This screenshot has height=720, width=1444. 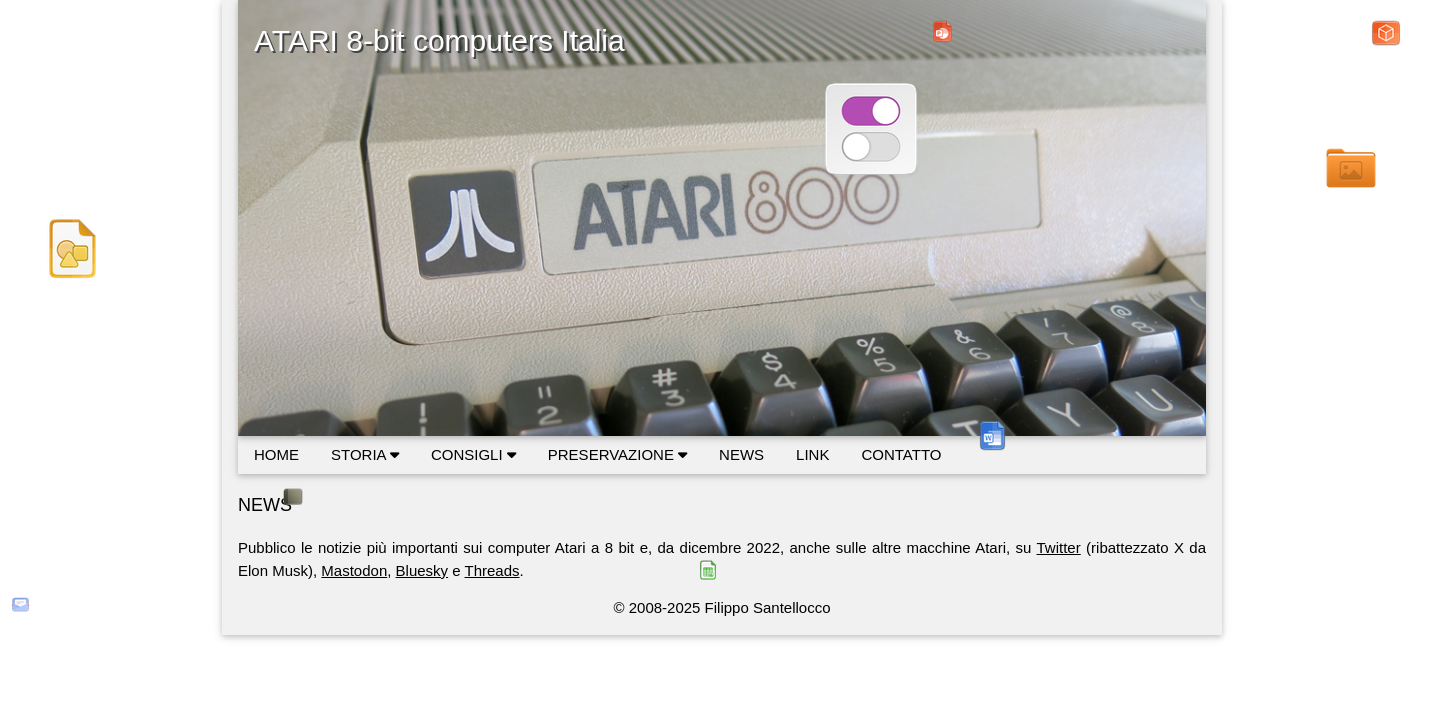 What do you see at coordinates (1386, 32) in the screenshot?
I see `a binary STL 3D model file` at bounding box center [1386, 32].